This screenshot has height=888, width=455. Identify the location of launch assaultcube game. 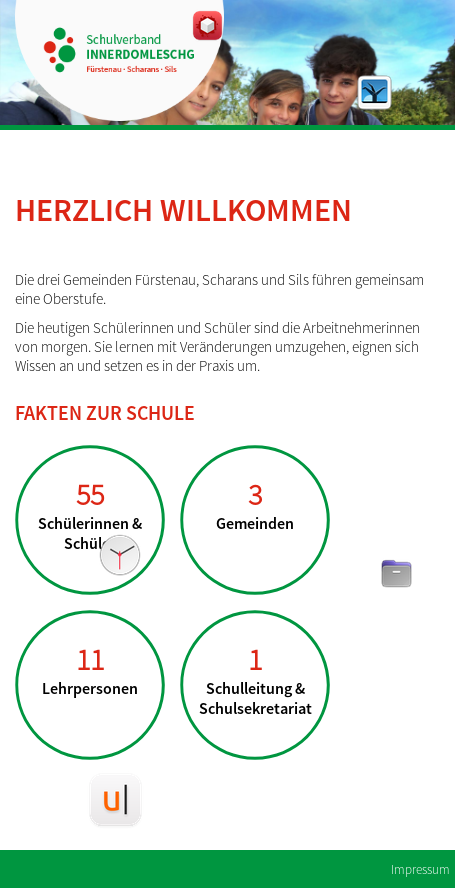
(207, 25).